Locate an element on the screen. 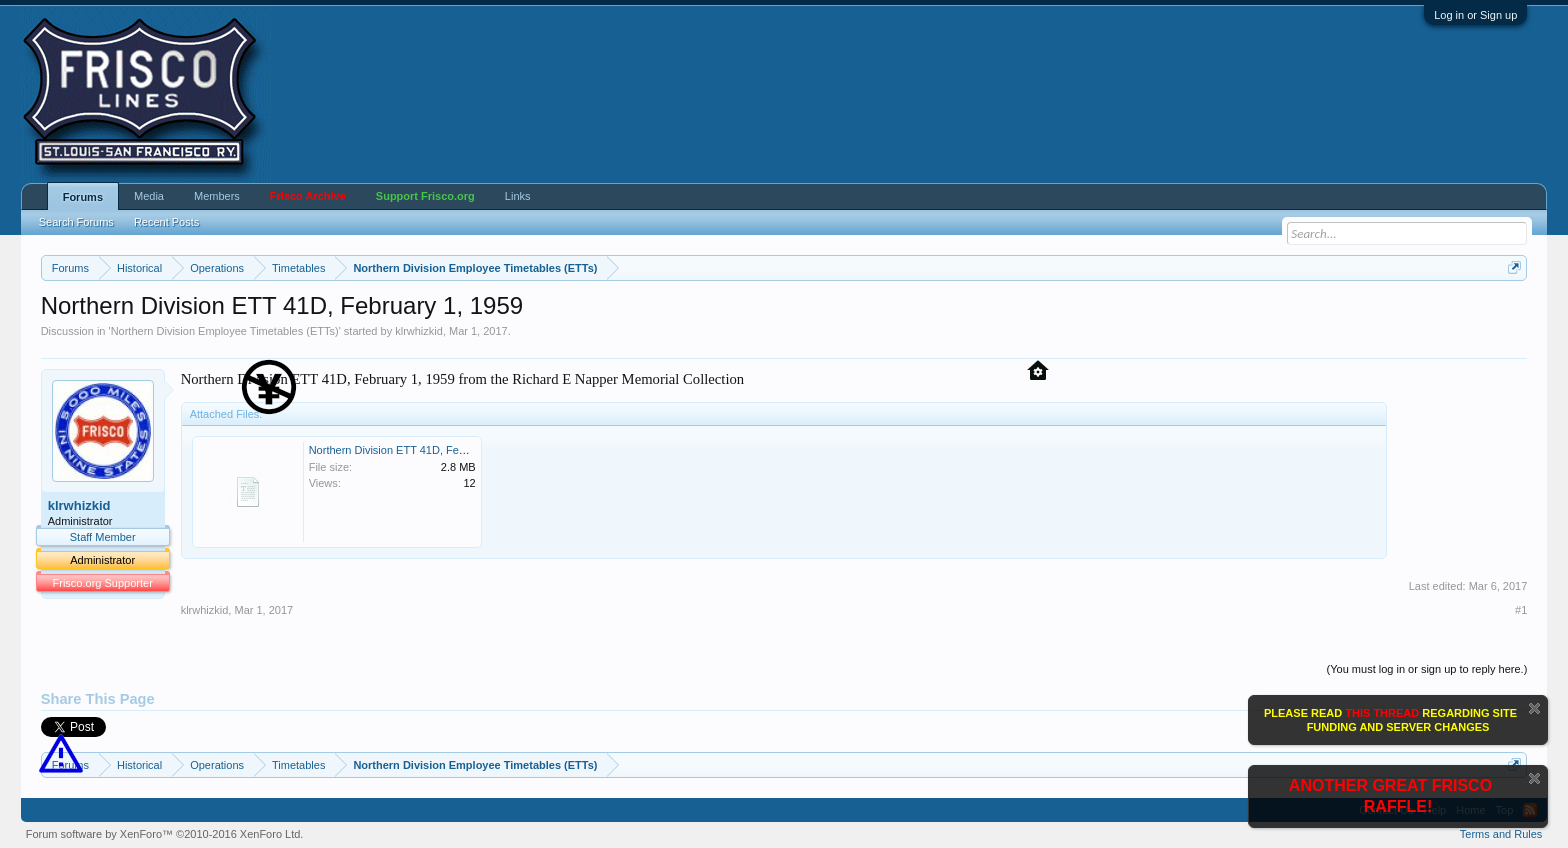  indicates non-commercial use license for Japan (yen symbol) is located at coordinates (269, 387).